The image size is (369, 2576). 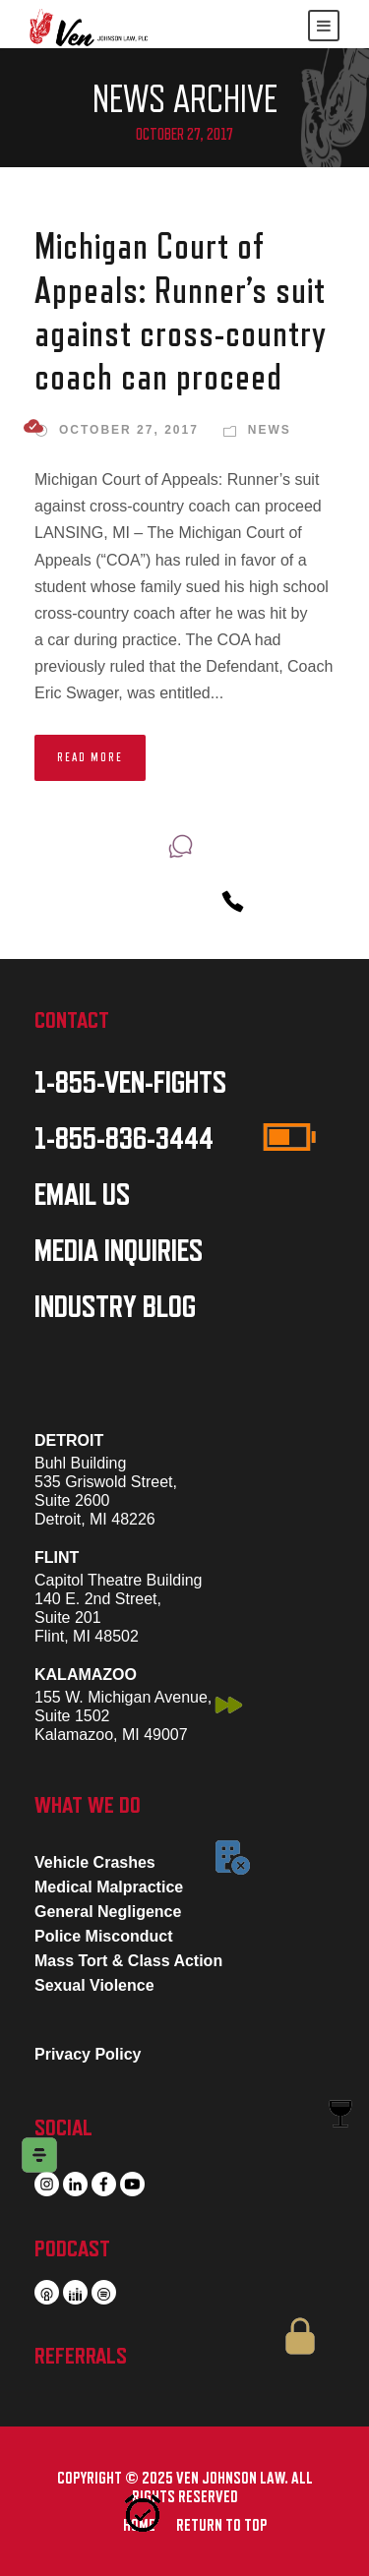 What do you see at coordinates (39, 2155) in the screenshot?
I see `center align content horizontally and vertically` at bounding box center [39, 2155].